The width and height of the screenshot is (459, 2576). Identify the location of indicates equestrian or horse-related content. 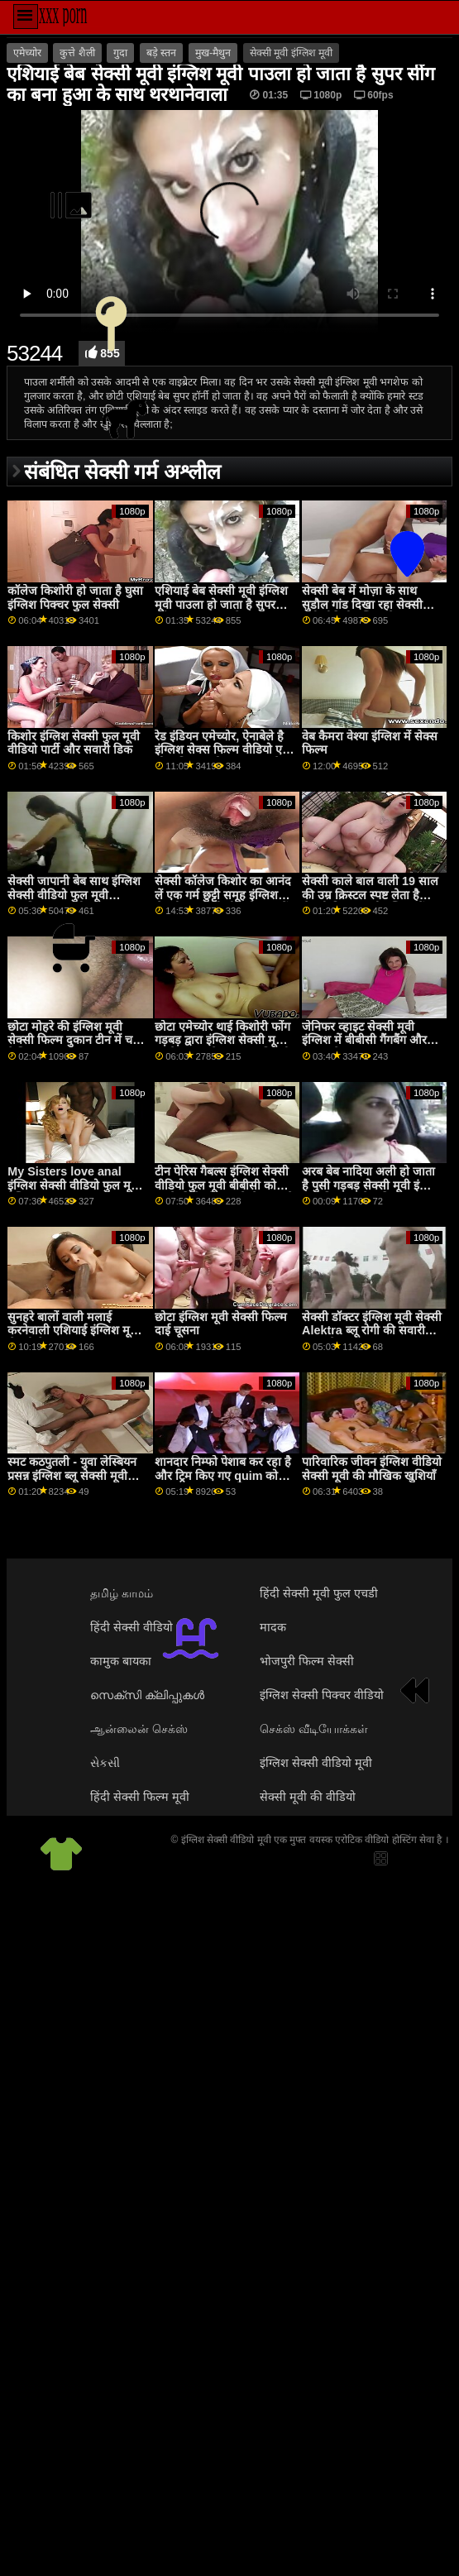
(124, 419).